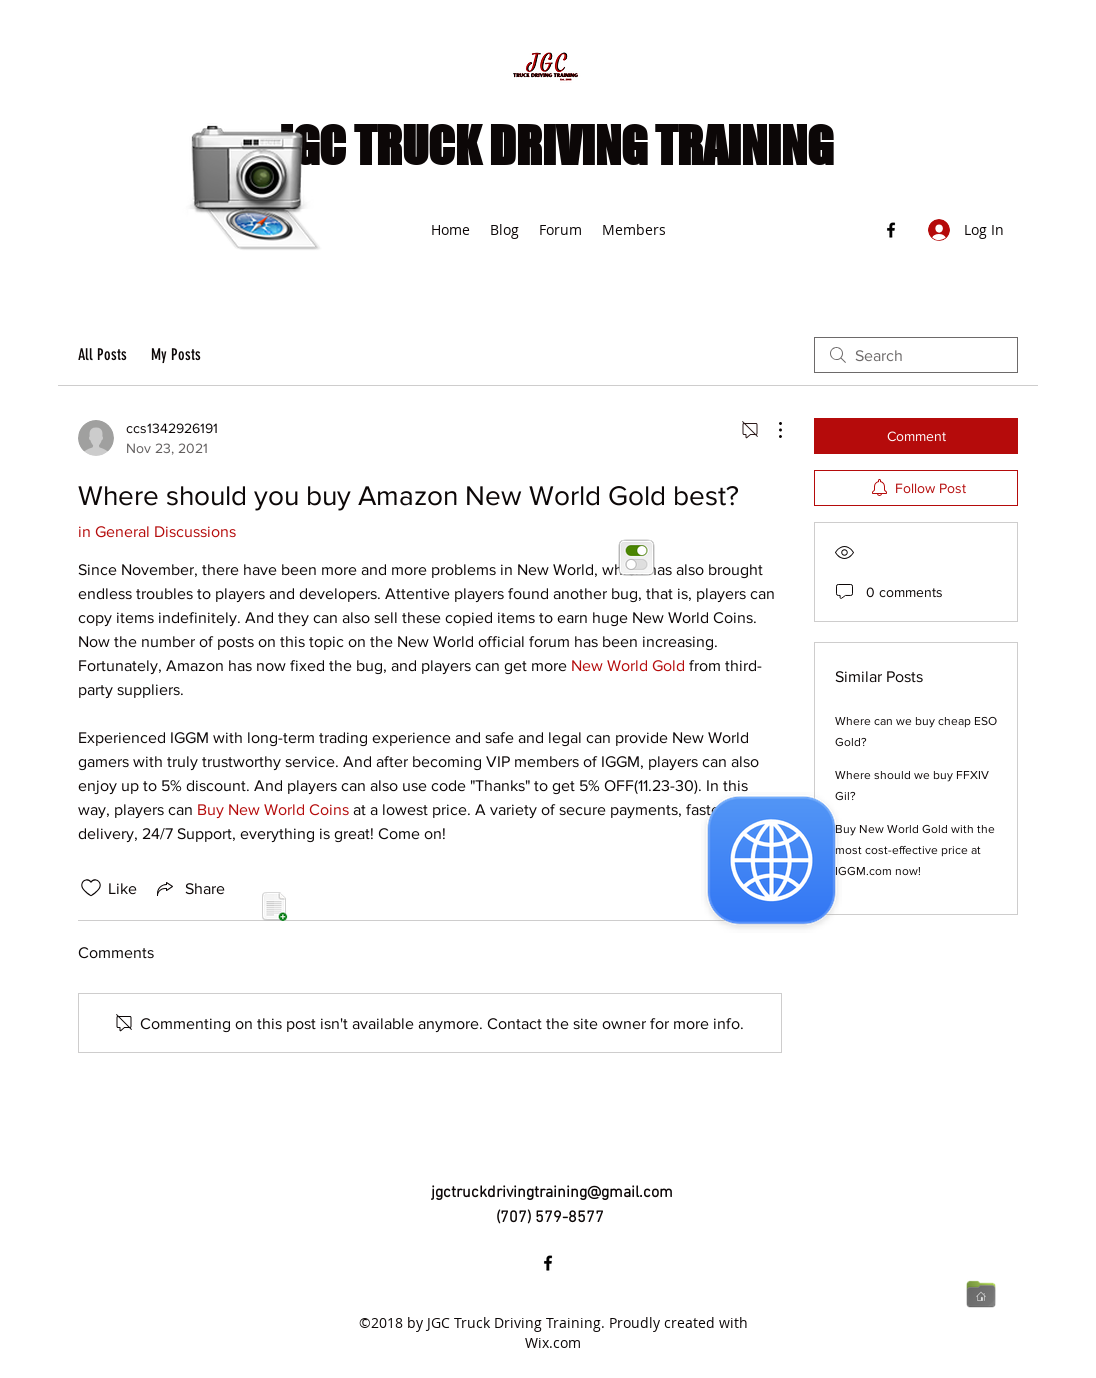 The width and height of the screenshot is (1096, 1378). Describe the element at coordinates (771, 862) in the screenshot. I see `access language and region settings` at that location.